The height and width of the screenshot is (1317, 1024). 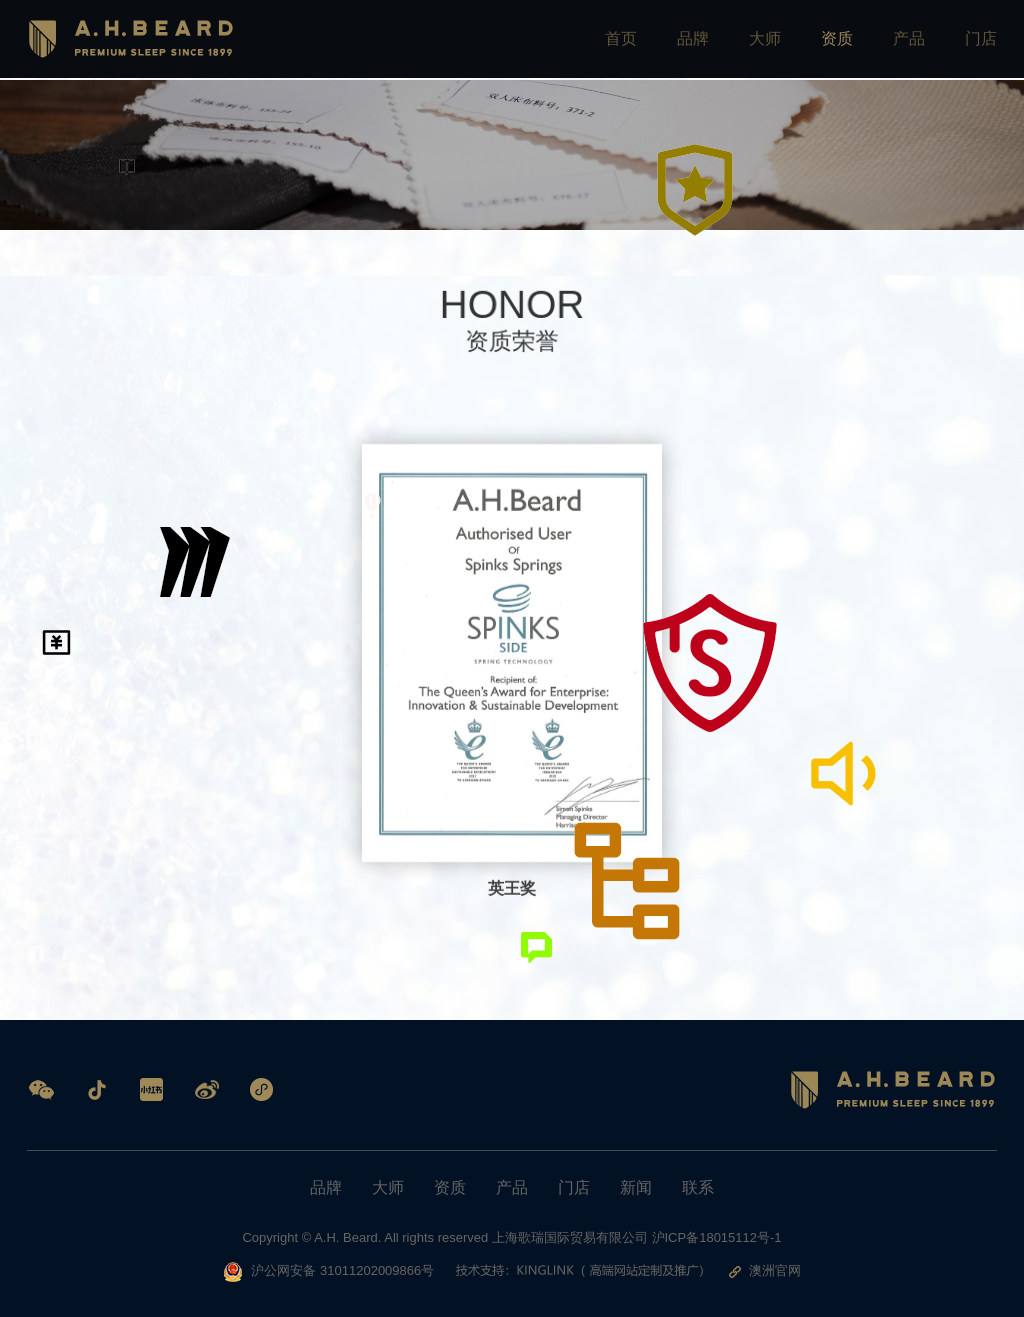 I want to click on open Google Chat, so click(x=536, y=947).